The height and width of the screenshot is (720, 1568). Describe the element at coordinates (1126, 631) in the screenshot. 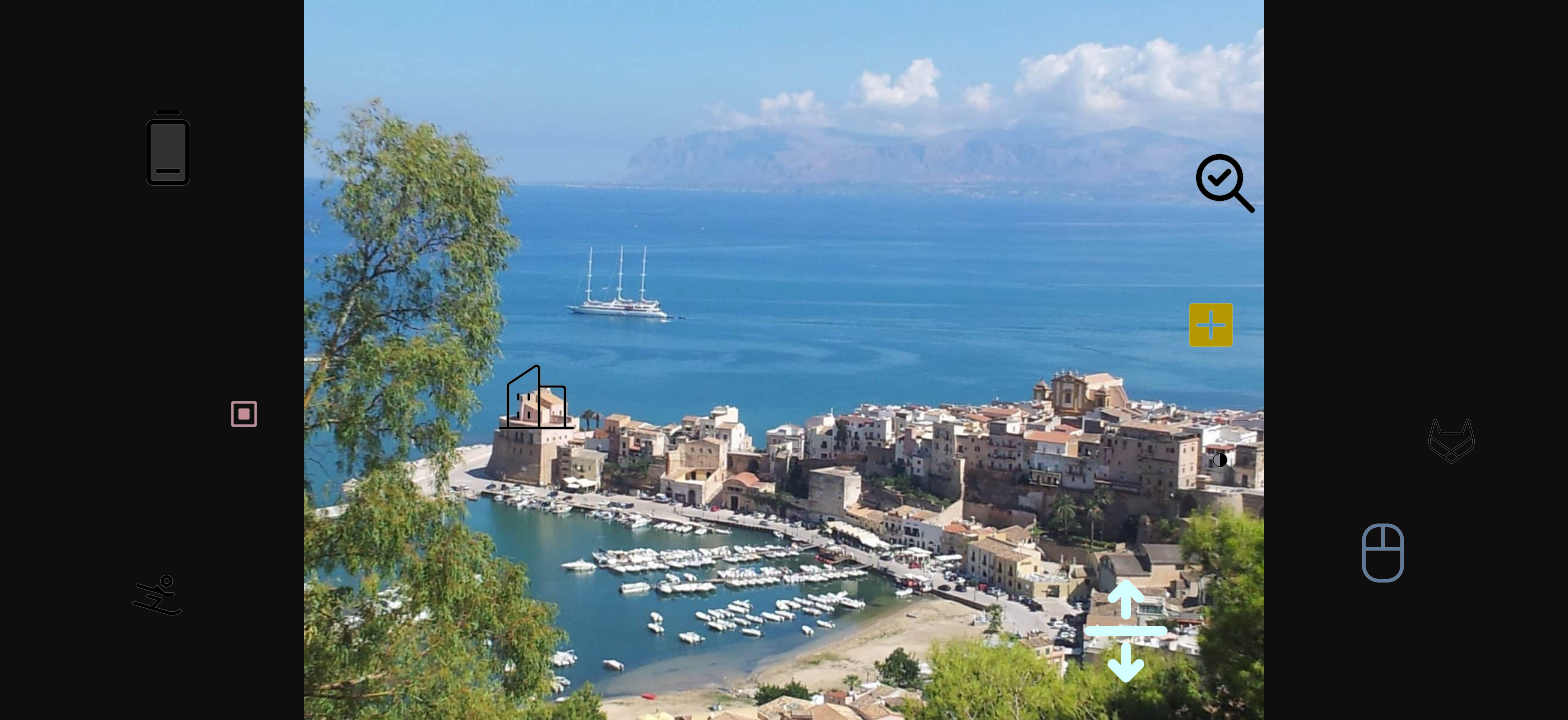

I see `expand content vertically` at that location.